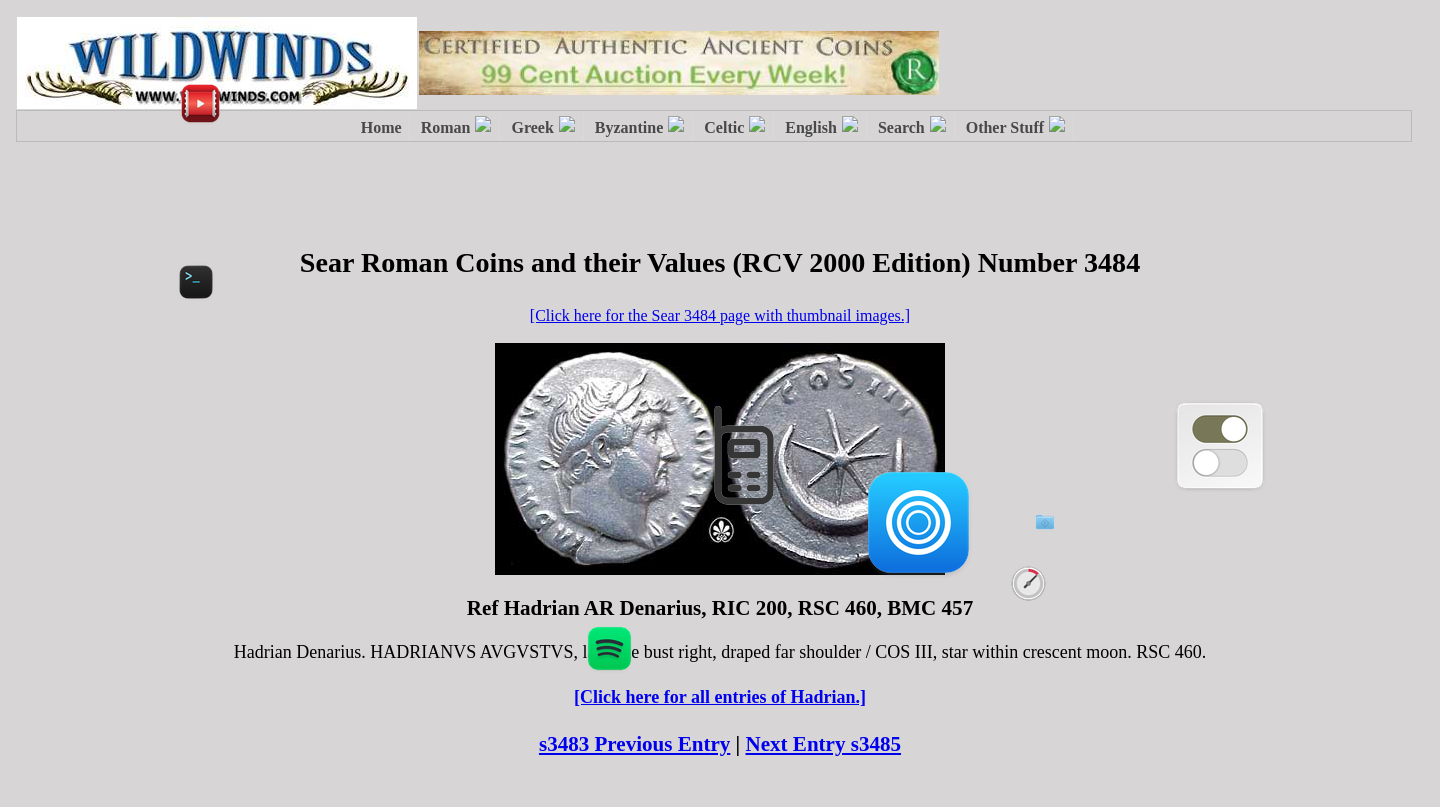  What do you see at coordinates (609, 648) in the screenshot?
I see `open Spotify music streaming app` at bounding box center [609, 648].